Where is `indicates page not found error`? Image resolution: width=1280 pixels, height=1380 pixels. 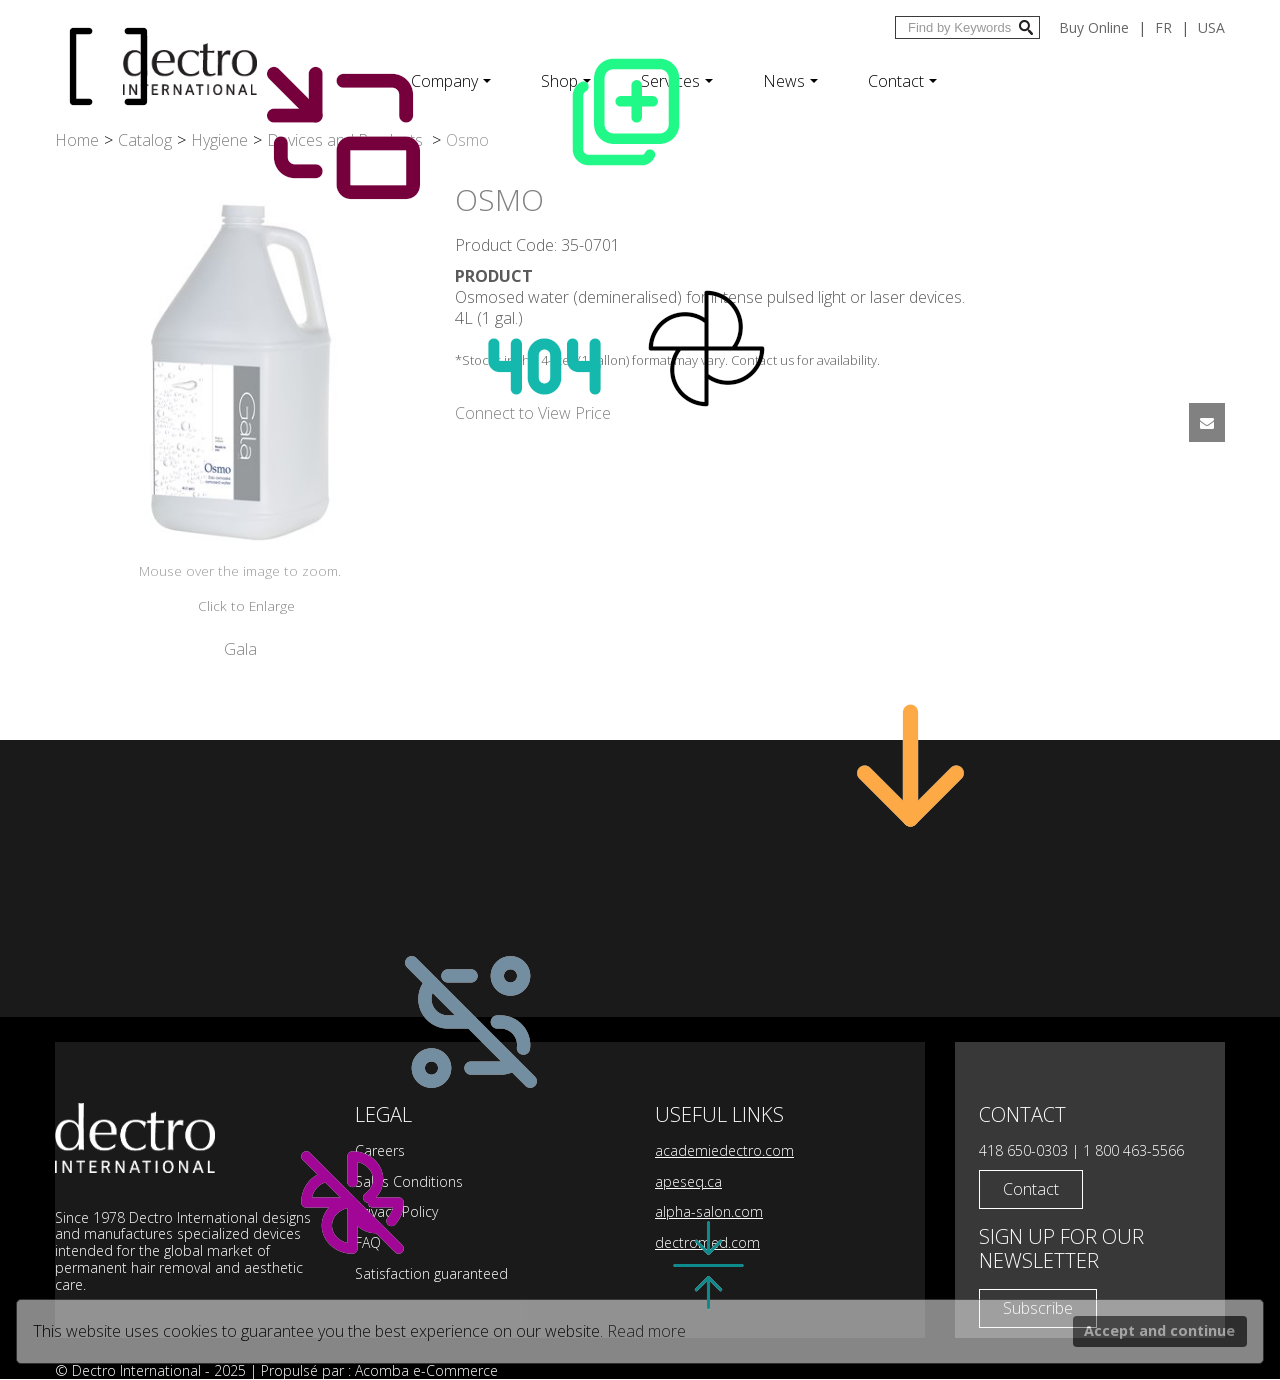
indicates page not found error is located at coordinates (544, 366).